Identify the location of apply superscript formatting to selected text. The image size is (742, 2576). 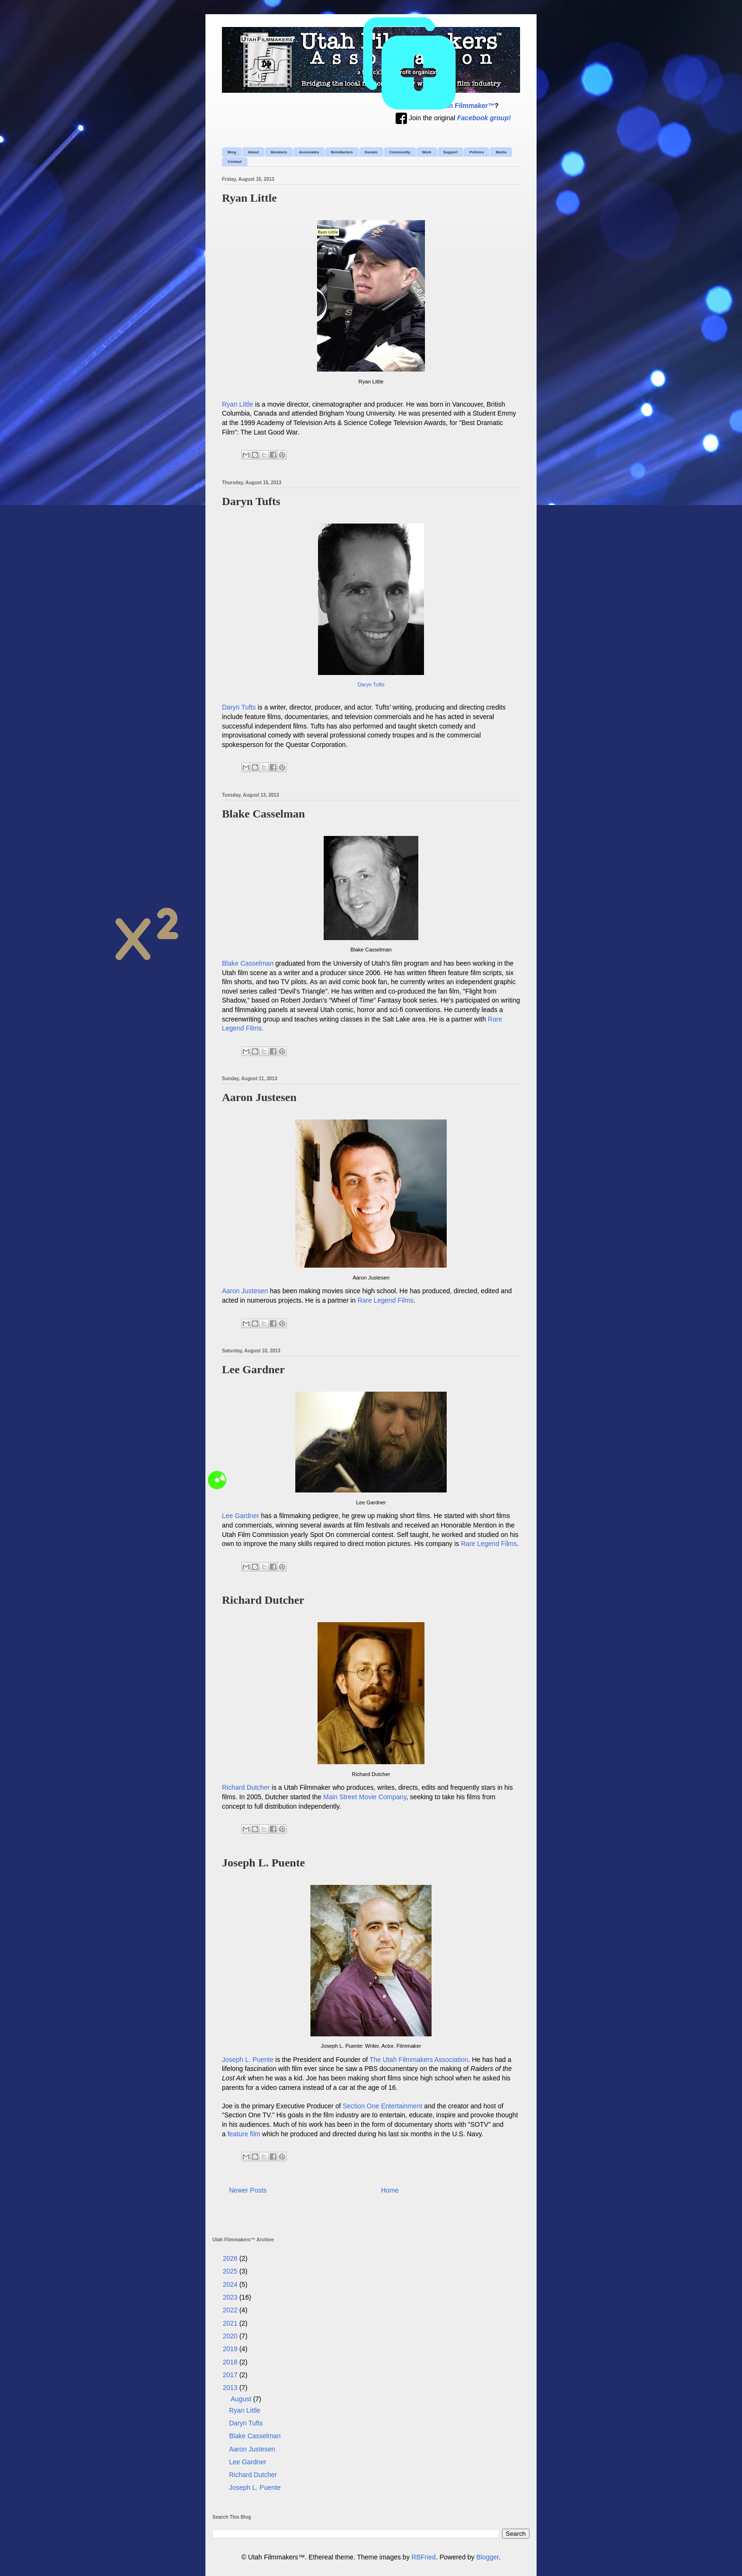
(143, 939).